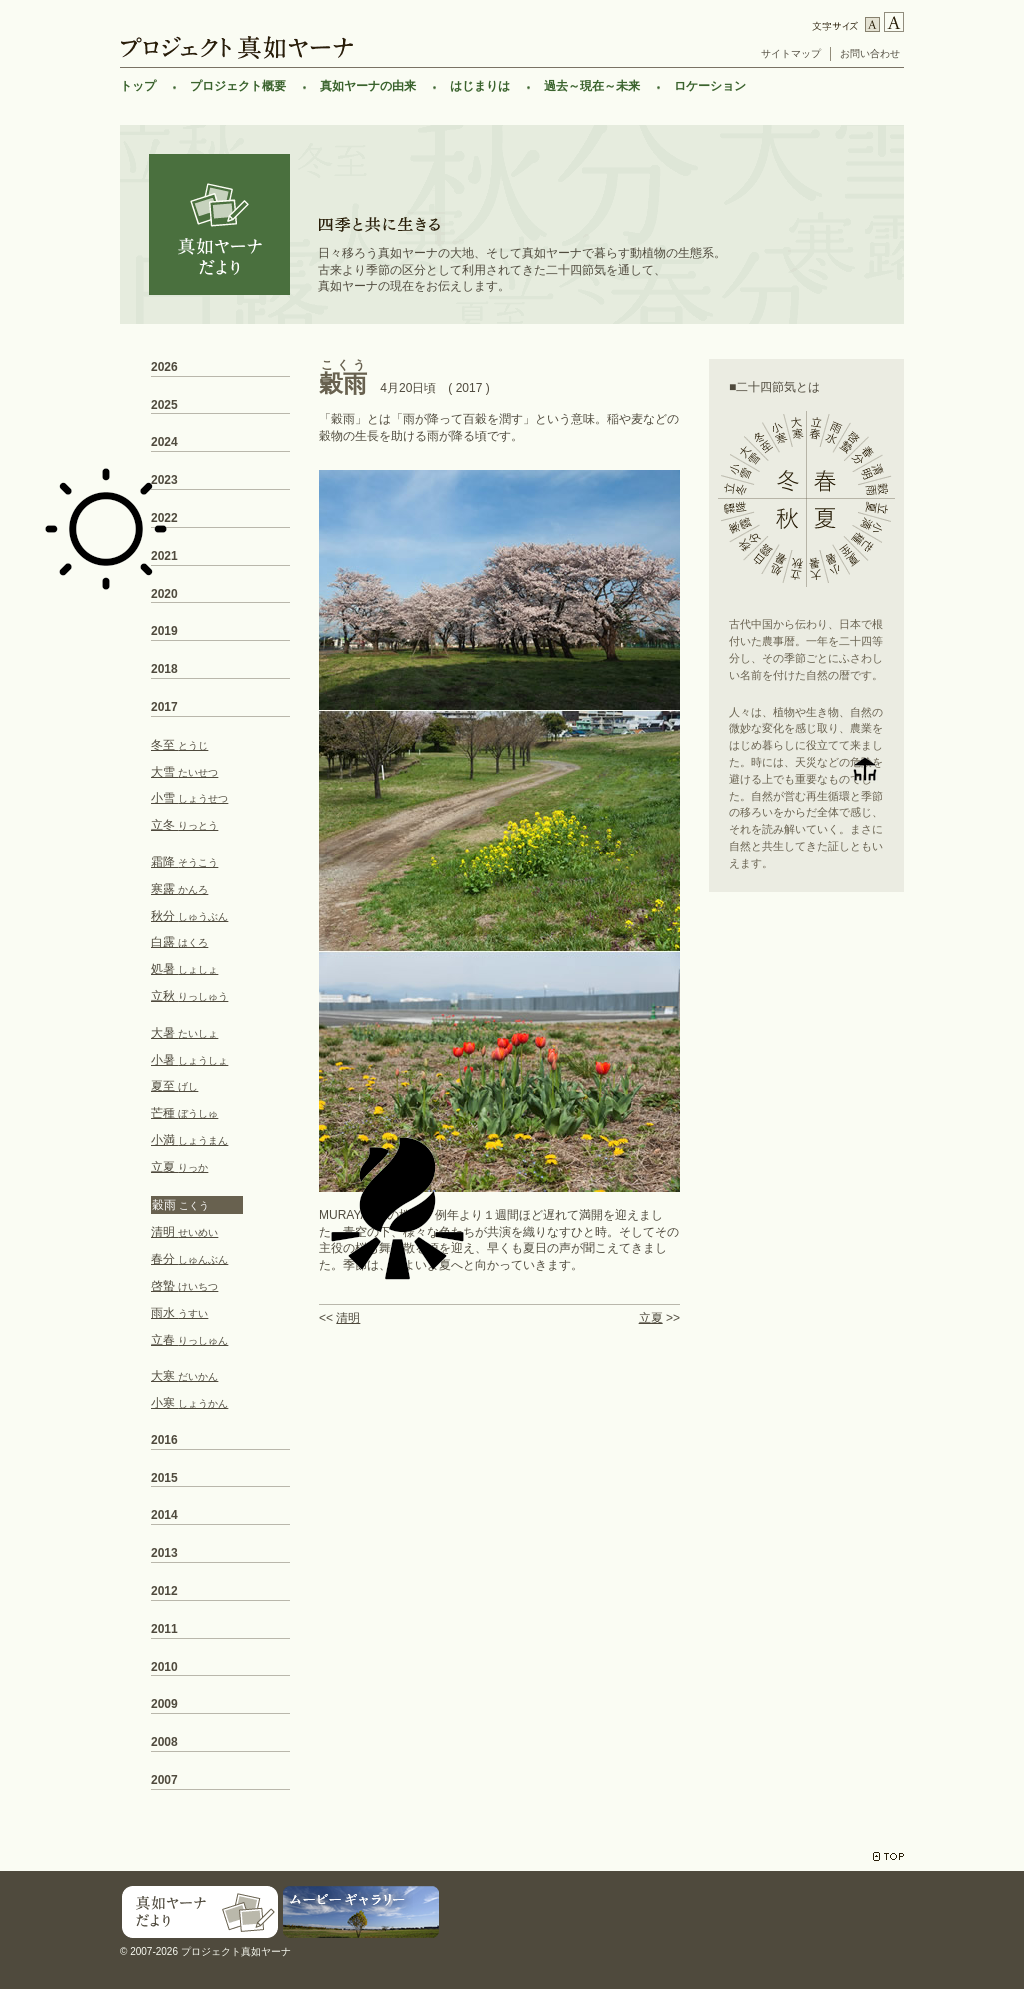 Image resolution: width=1024 pixels, height=1989 pixels. What do you see at coordinates (865, 769) in the screenshot?
I see `access outdoor or patio settings` at bounding box center [865, 769].